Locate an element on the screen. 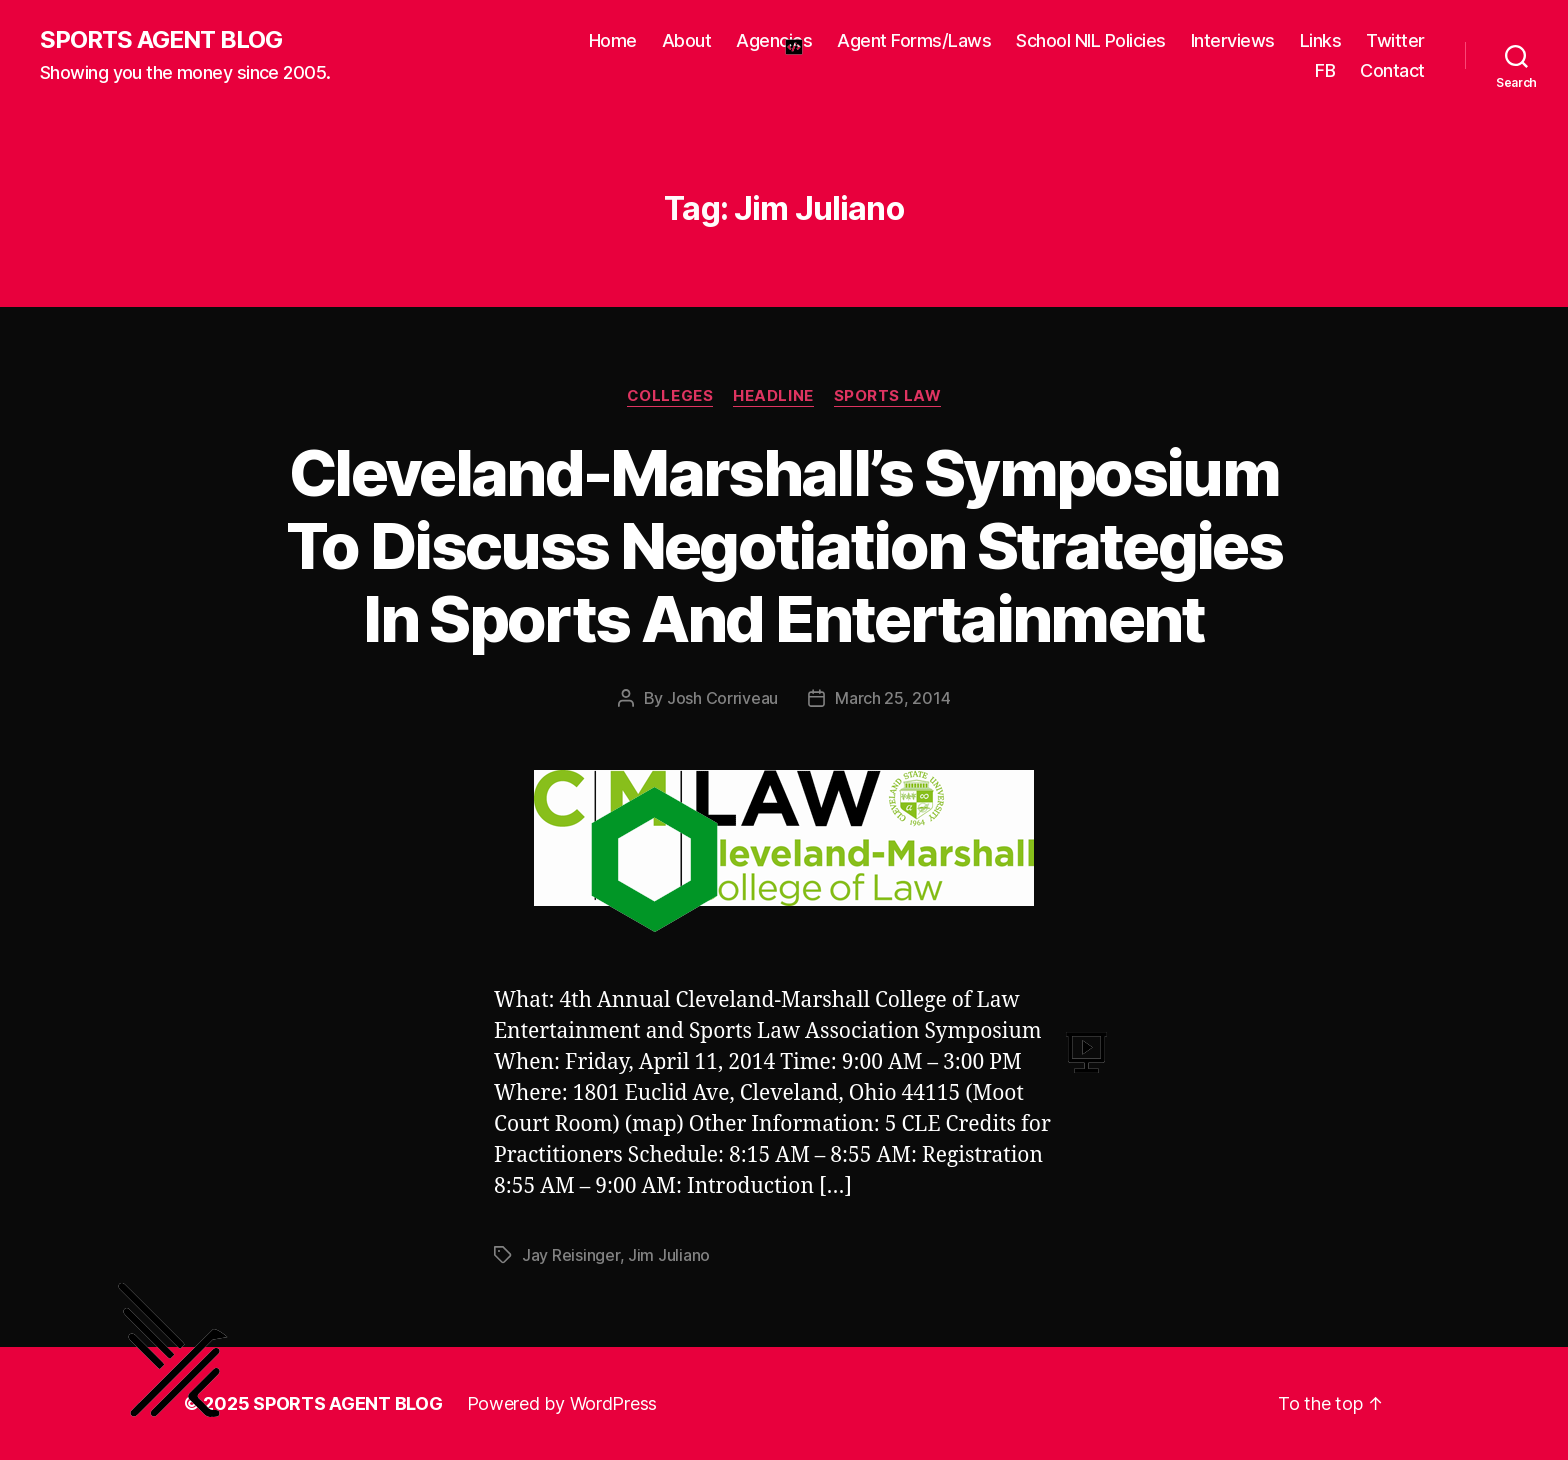  Falco open-source security tool logo is located at coordinates (173, 1350).